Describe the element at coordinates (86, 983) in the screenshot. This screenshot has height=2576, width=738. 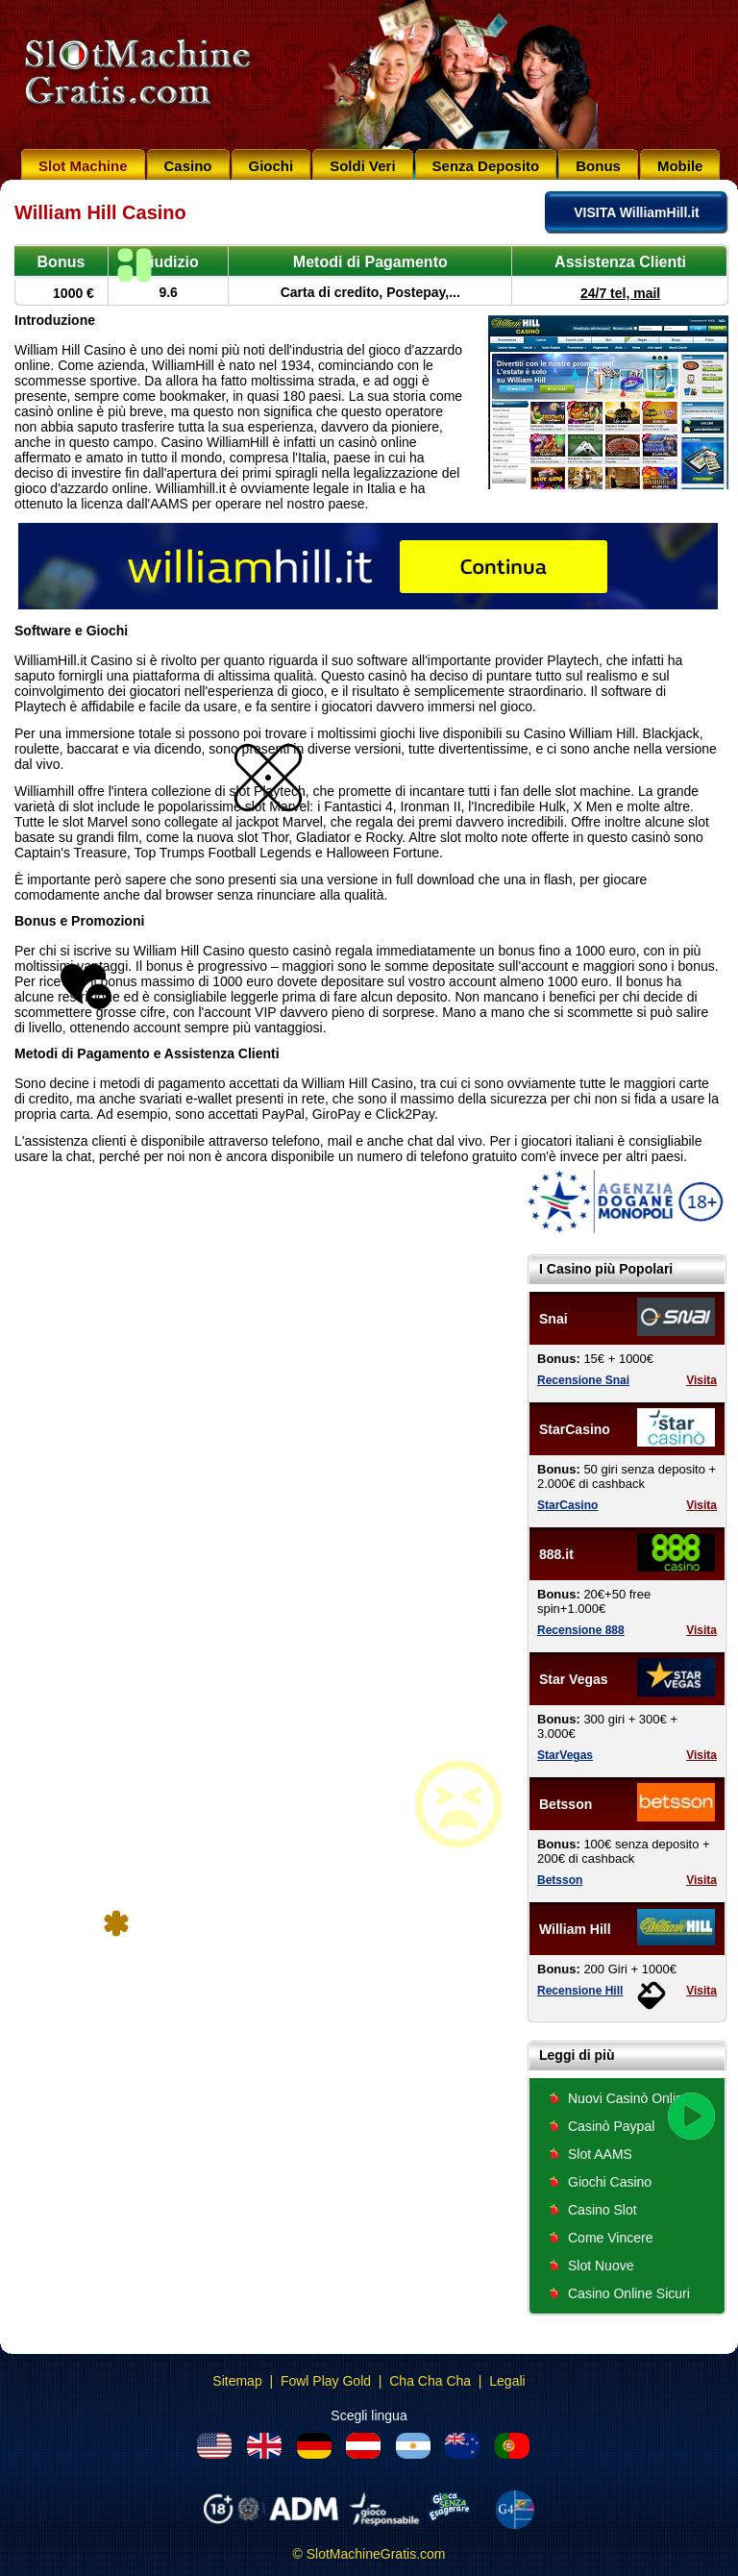
I see `remove from favorites` at that location.